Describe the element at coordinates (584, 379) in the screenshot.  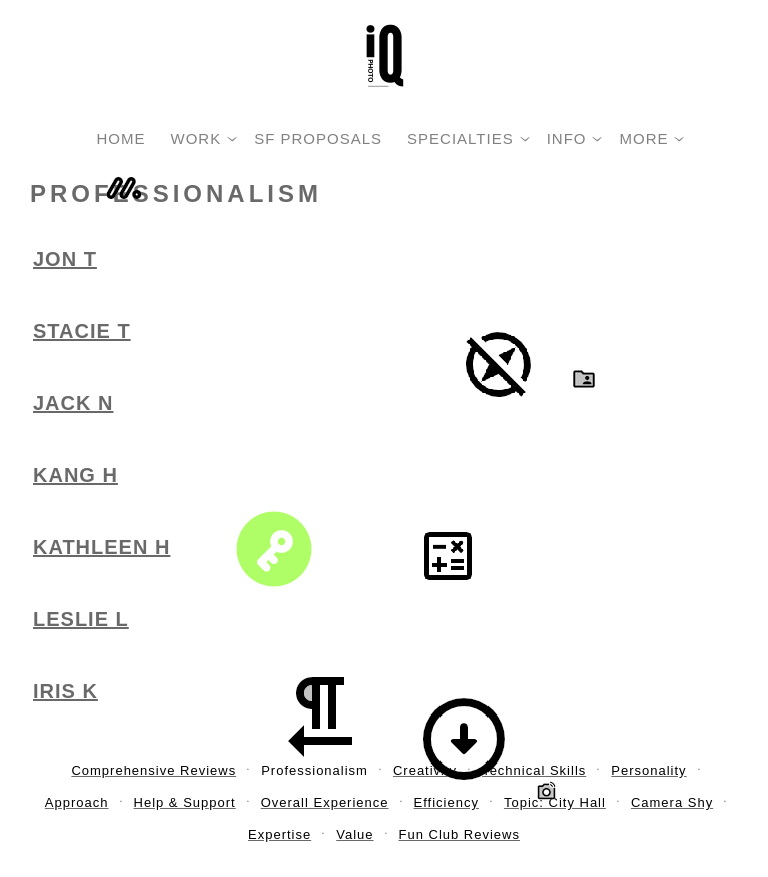
I see `access shared folder contents` at that location.